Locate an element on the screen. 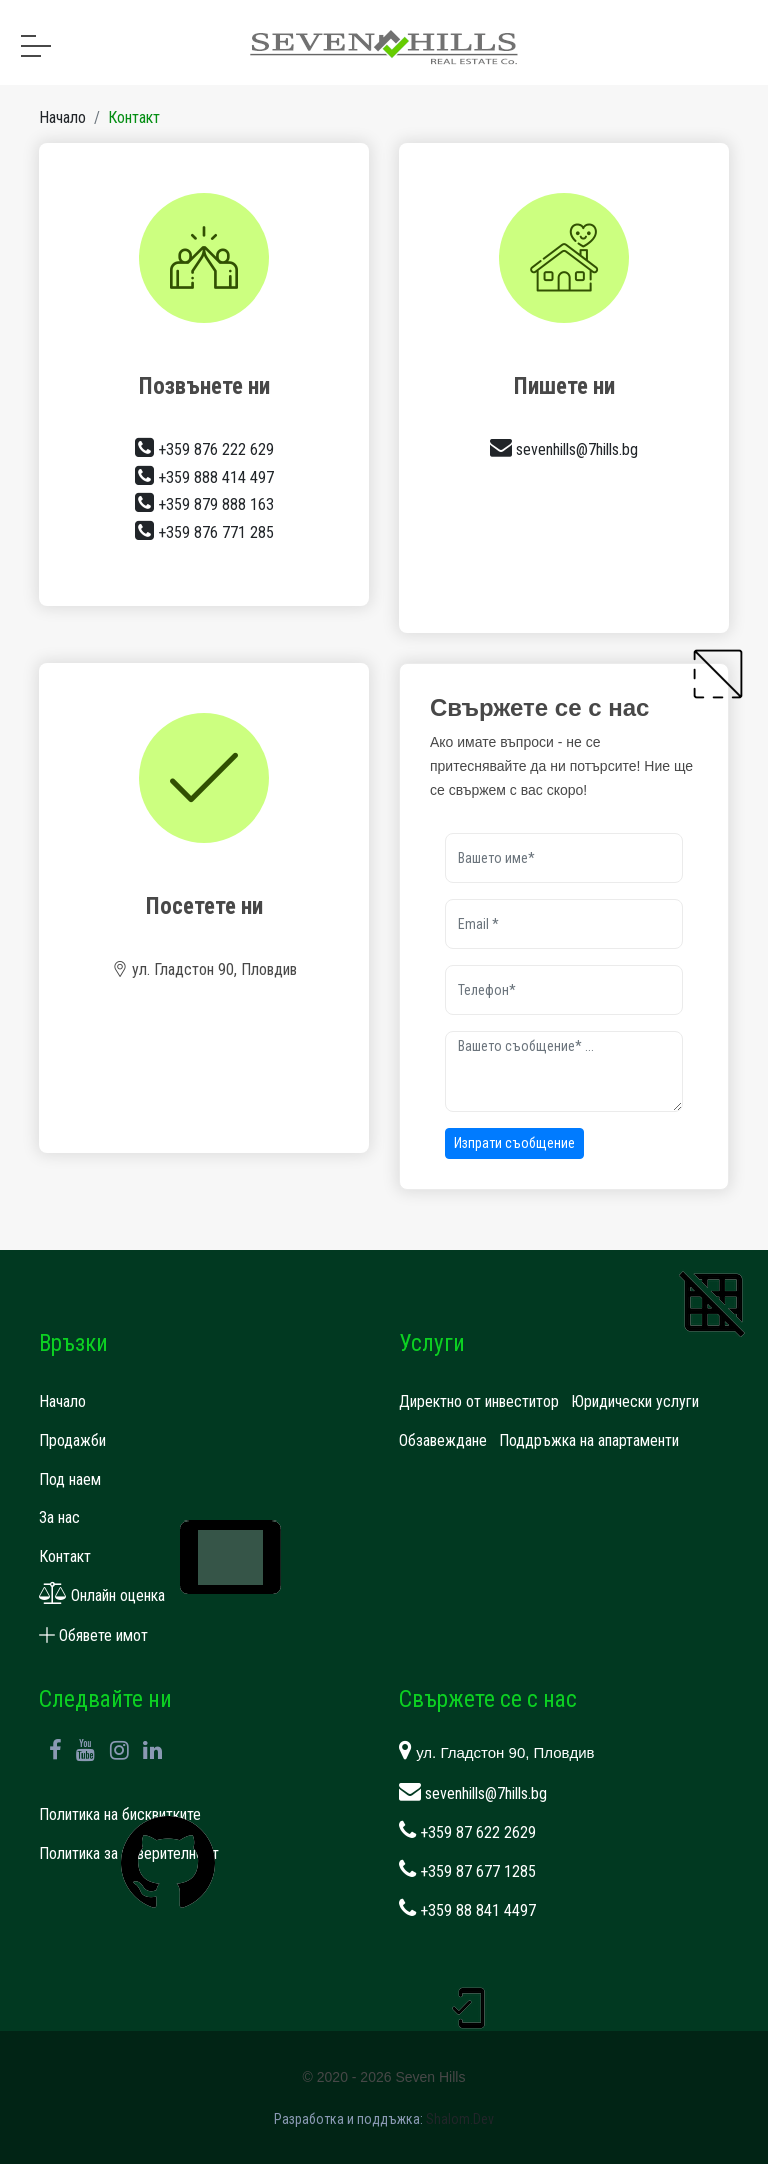  switch to tablet view or layout is located at coordinates (230, 1557).